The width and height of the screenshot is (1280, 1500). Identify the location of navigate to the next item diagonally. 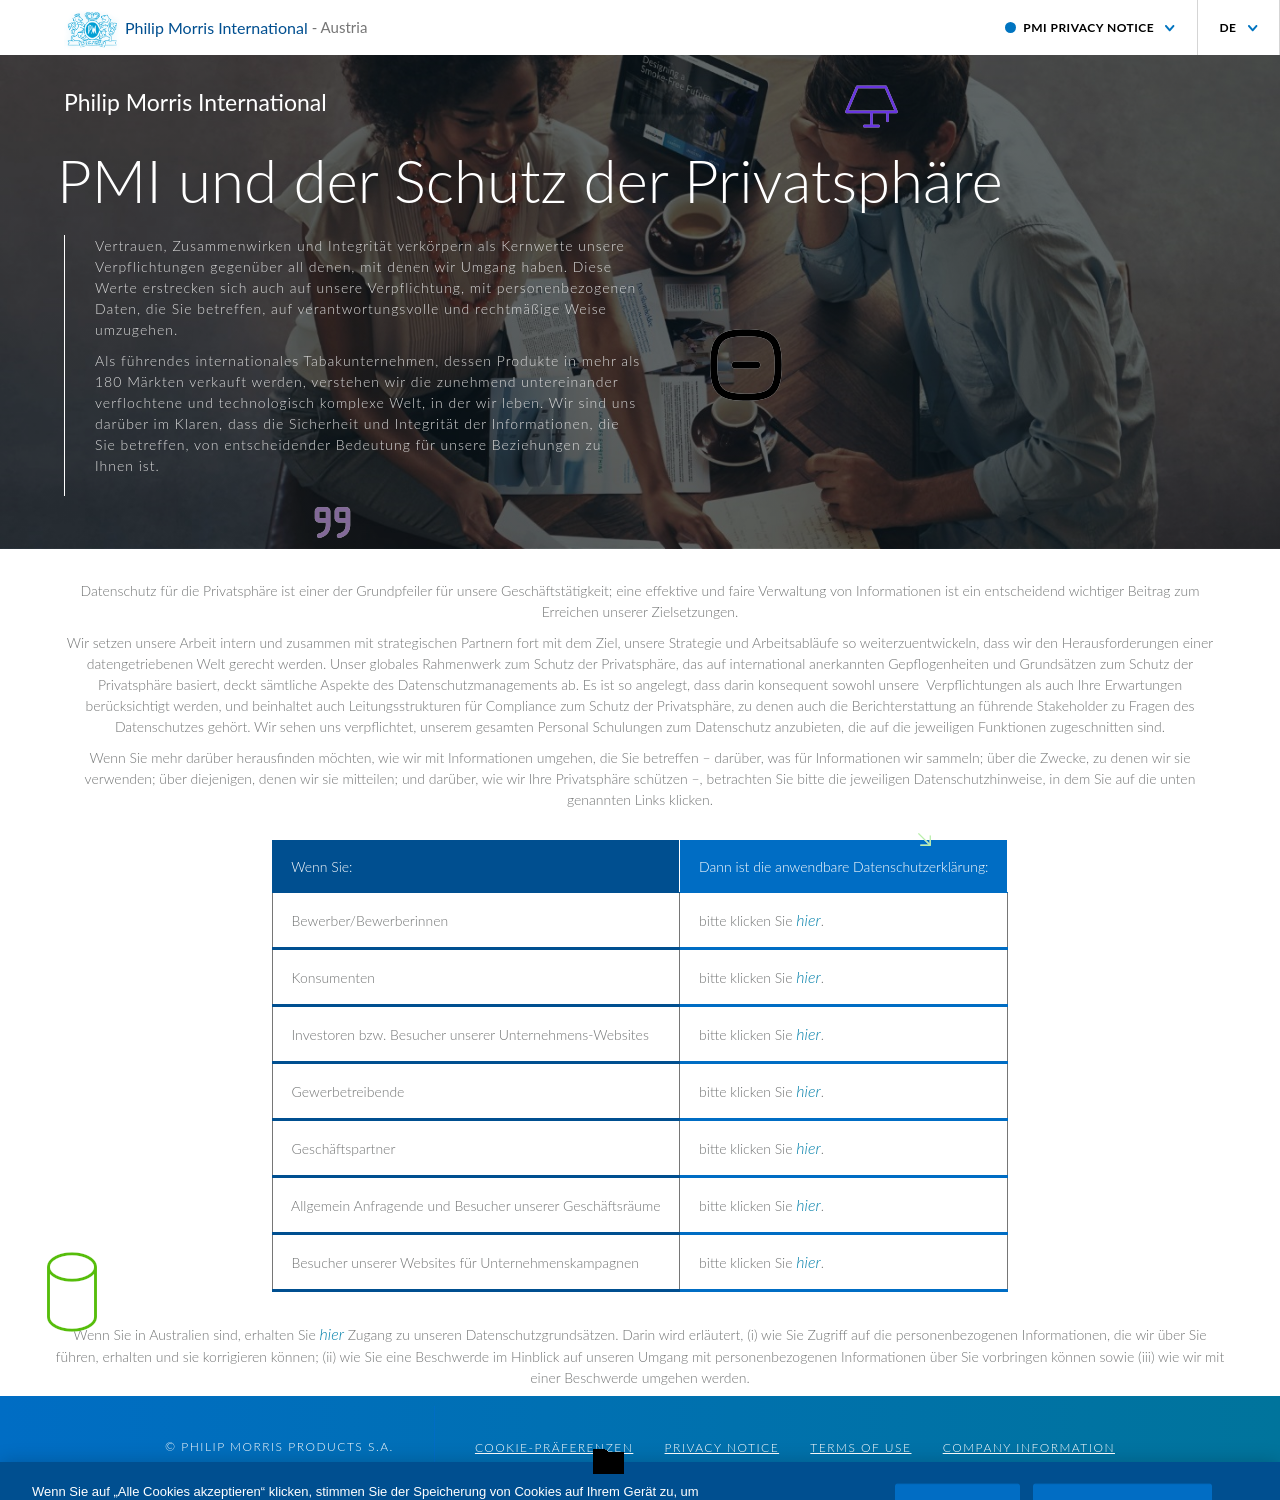
(924, 839).